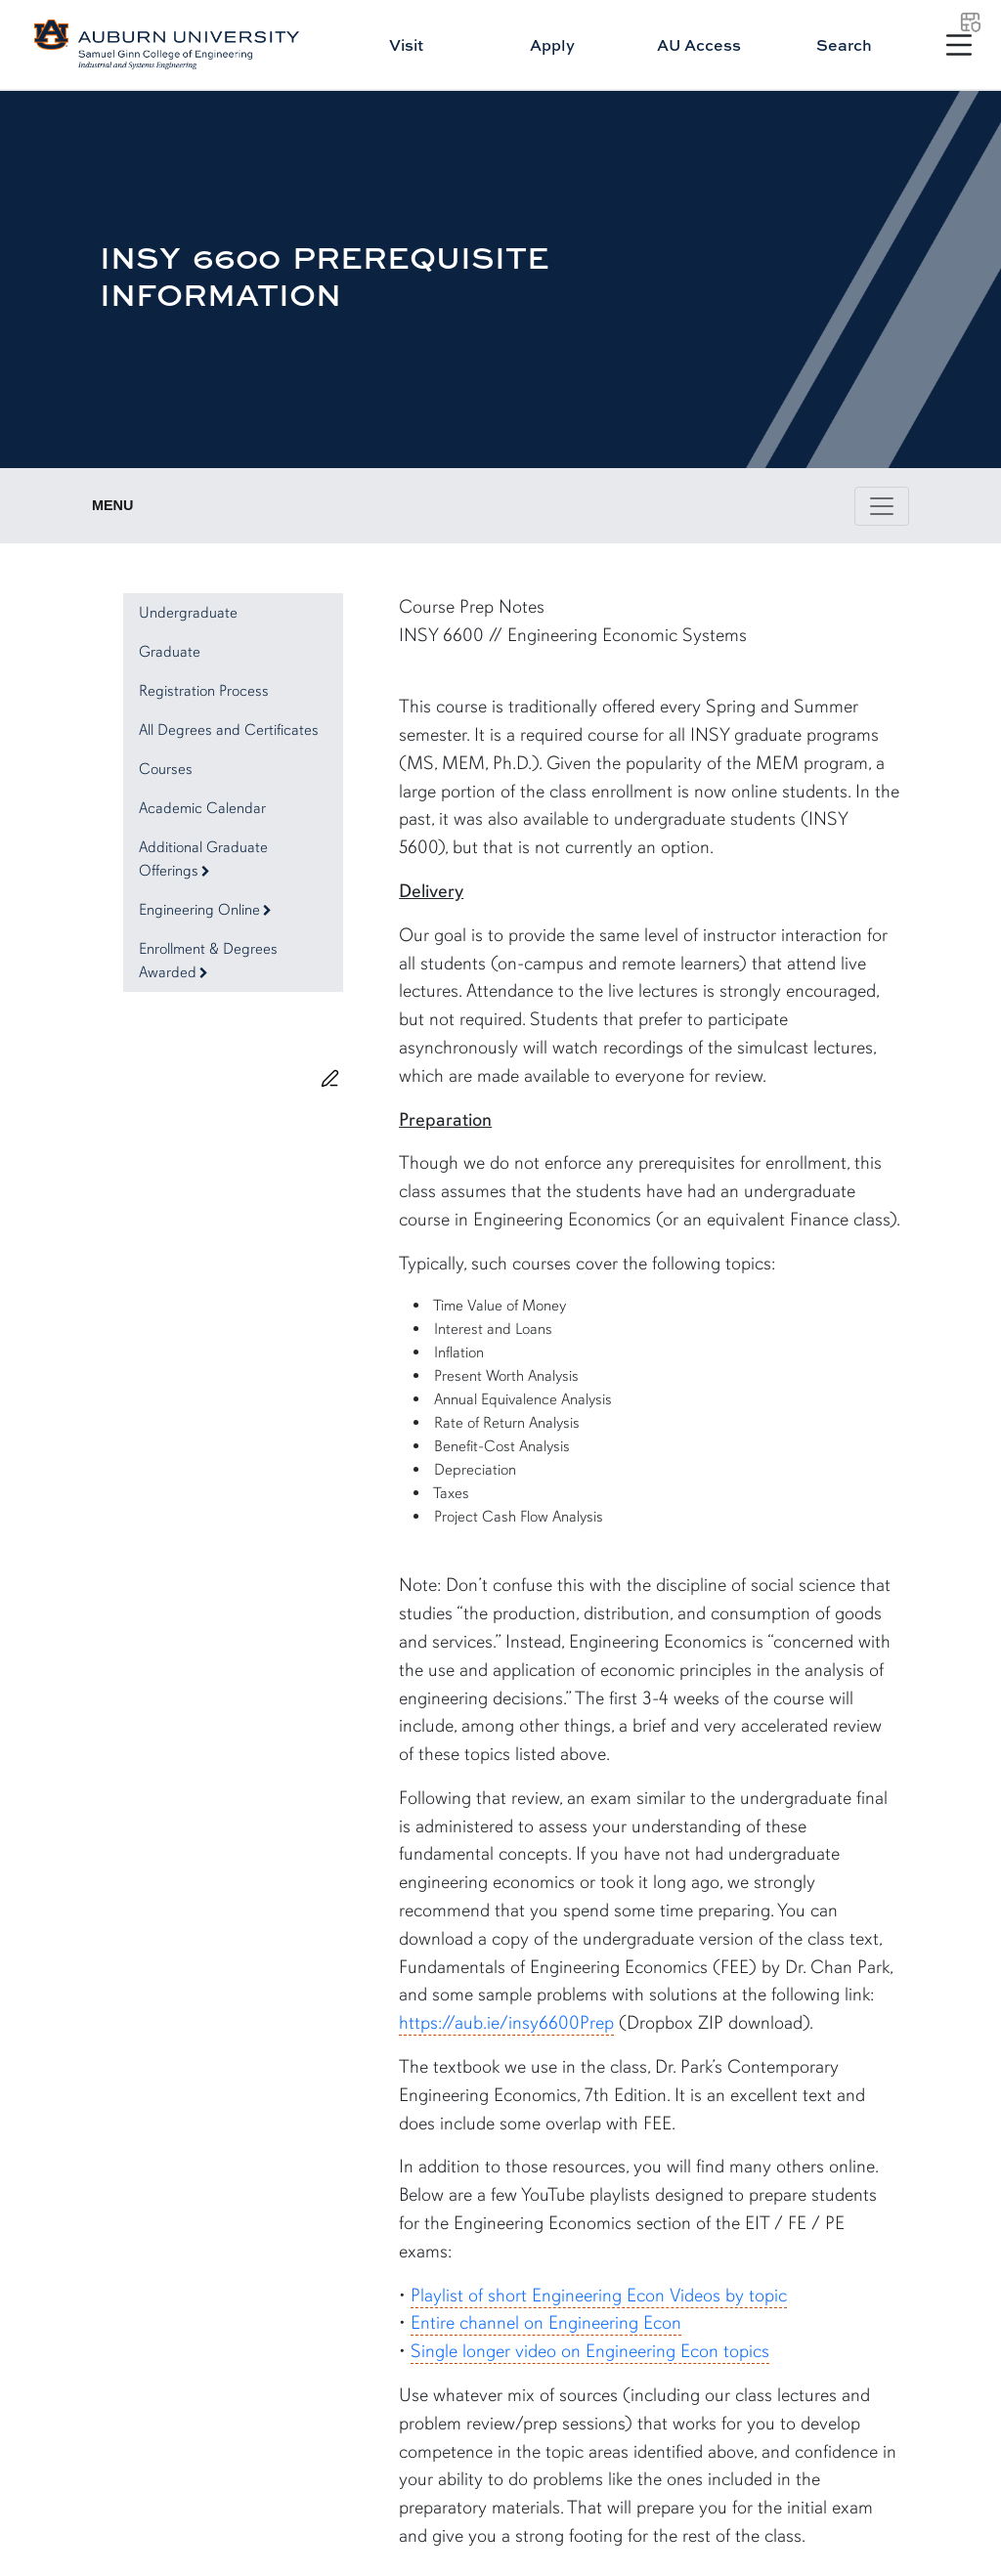  Describe the element at coordinates (329, 1078) in the screenshot. I see `edit text or content` at that location.